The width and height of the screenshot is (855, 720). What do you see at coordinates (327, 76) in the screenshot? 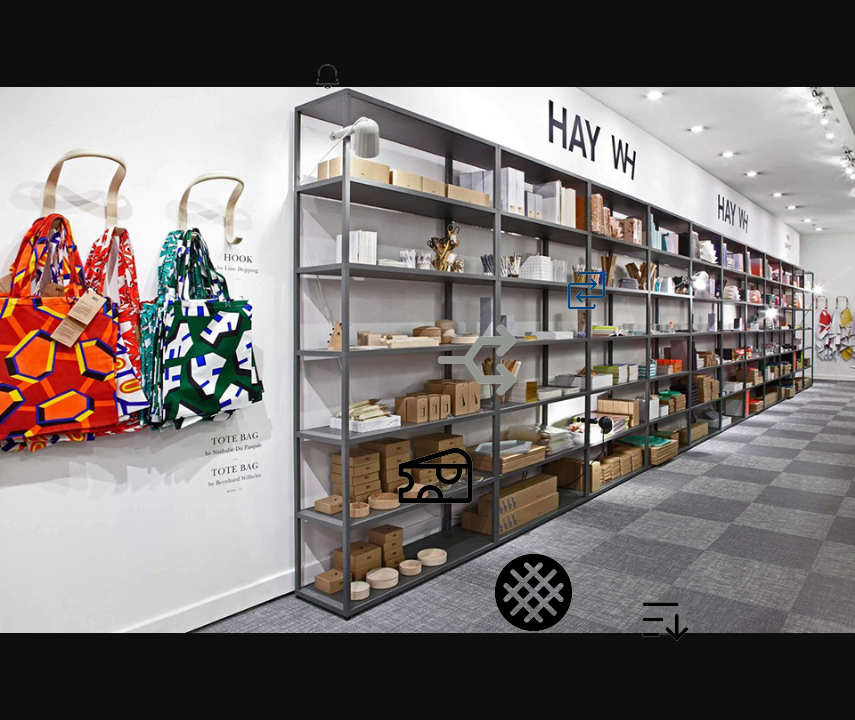
I see `view notifications` at bounding box center [327, 76].